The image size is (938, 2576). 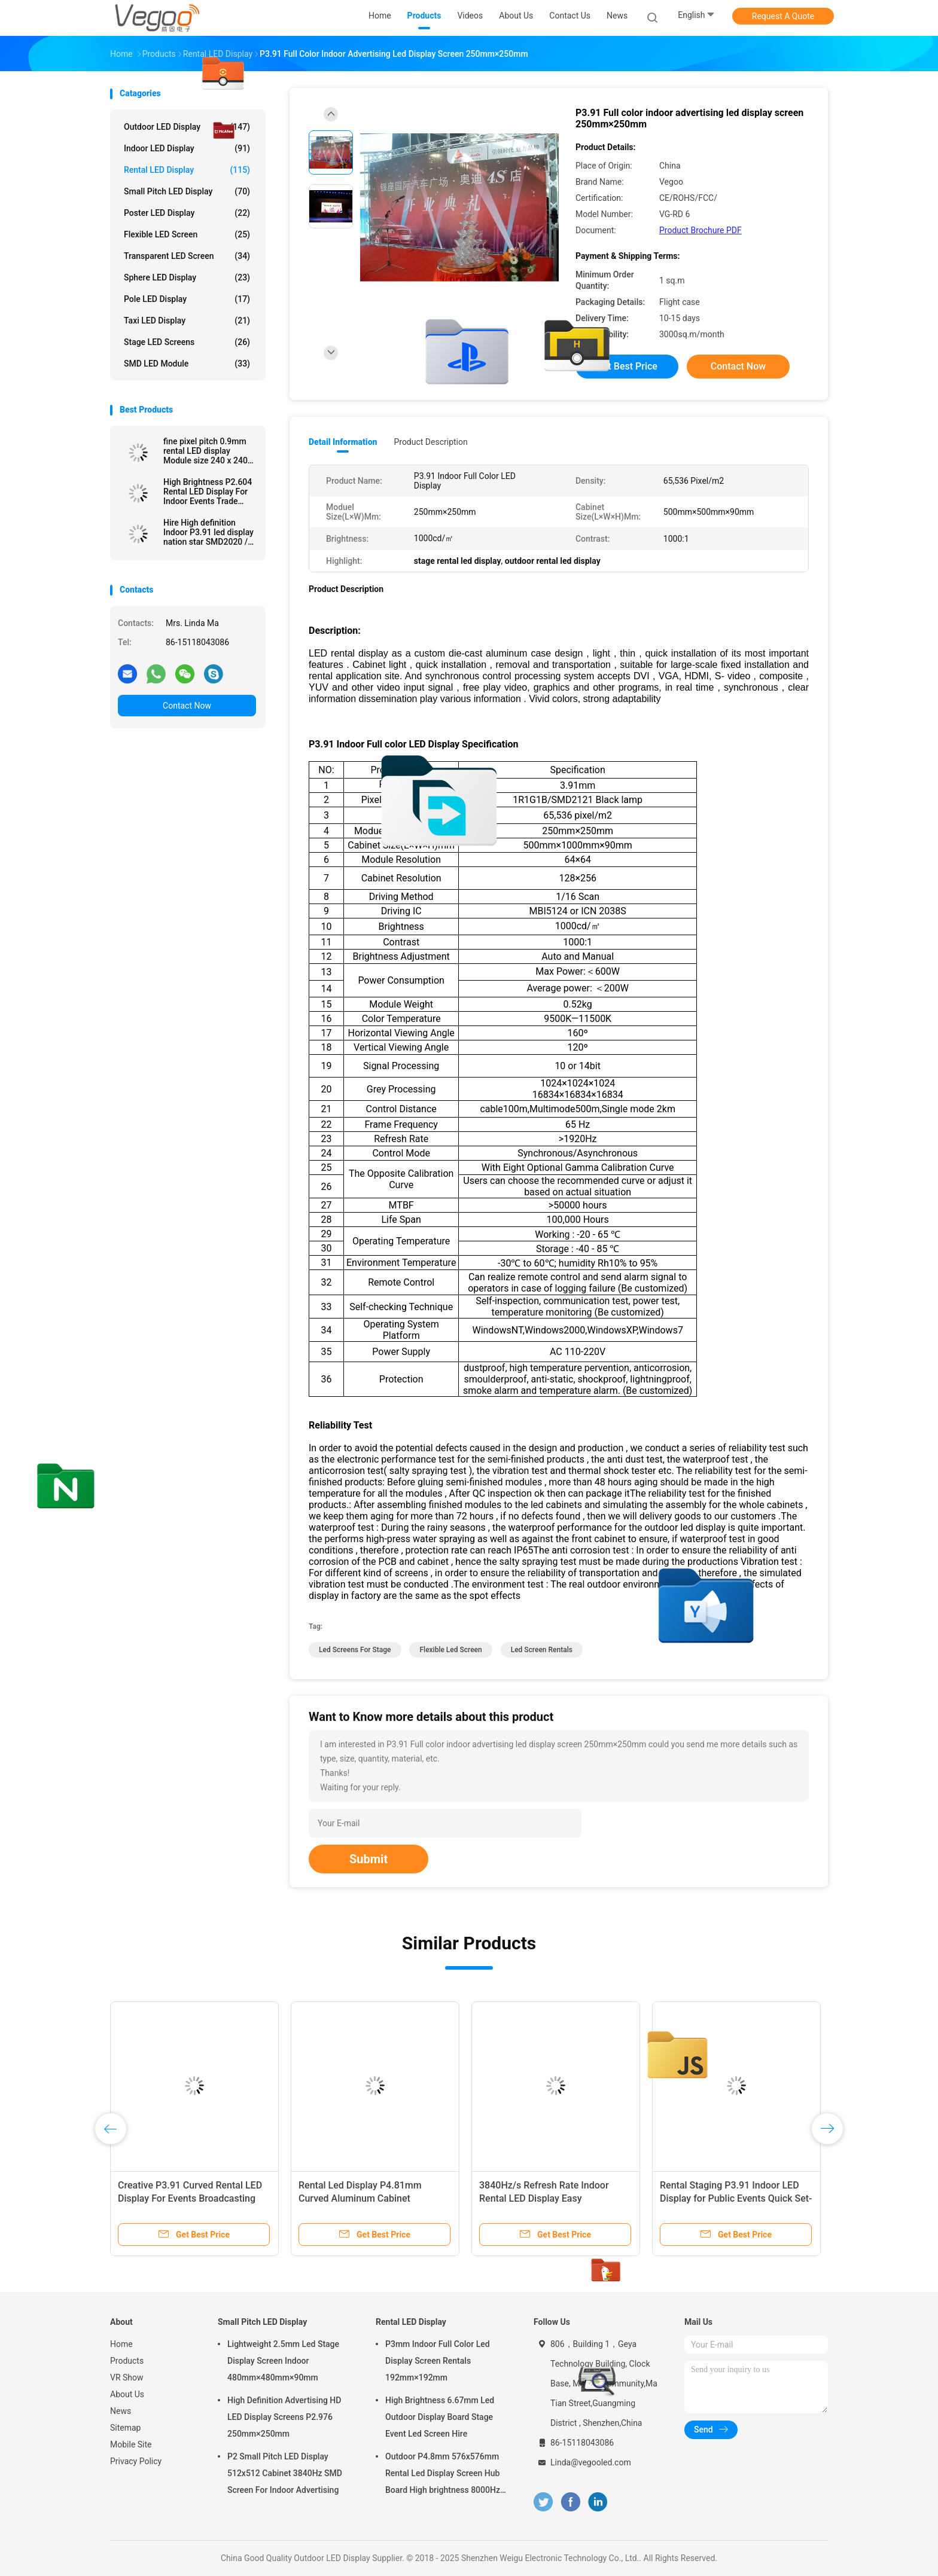 What do you see at coordinates (224, 131) in the screenshot?
I see `folder containing McAfee antivirus files` at bounding box center [224, 131].